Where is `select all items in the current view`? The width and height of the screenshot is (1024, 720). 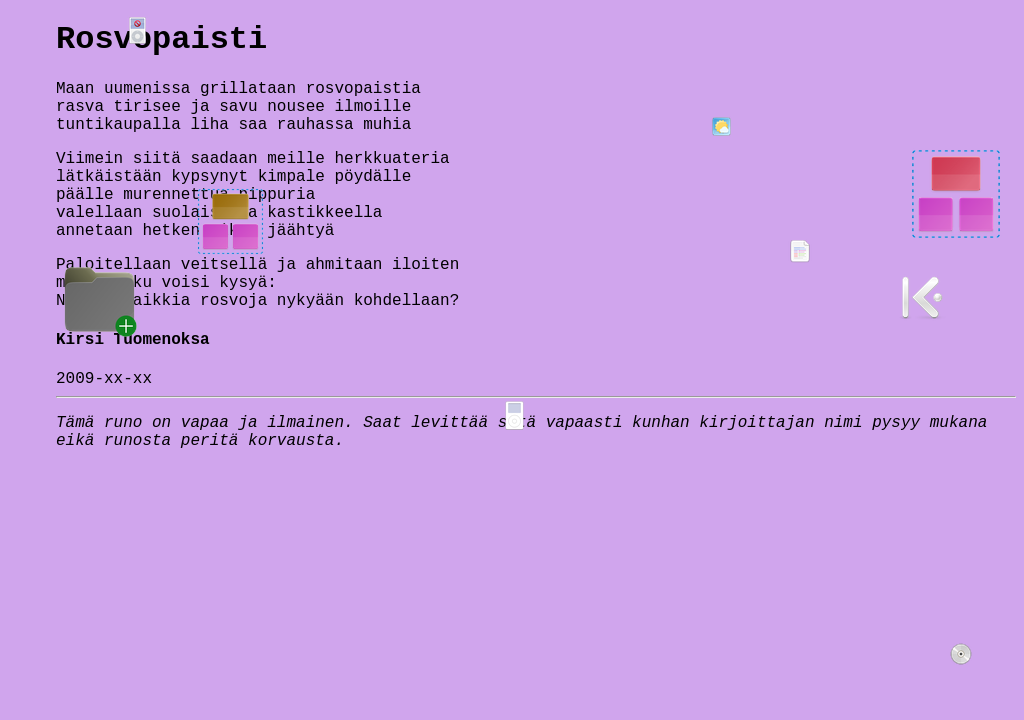
select all items in the current view is located at coordinates (230, 221).